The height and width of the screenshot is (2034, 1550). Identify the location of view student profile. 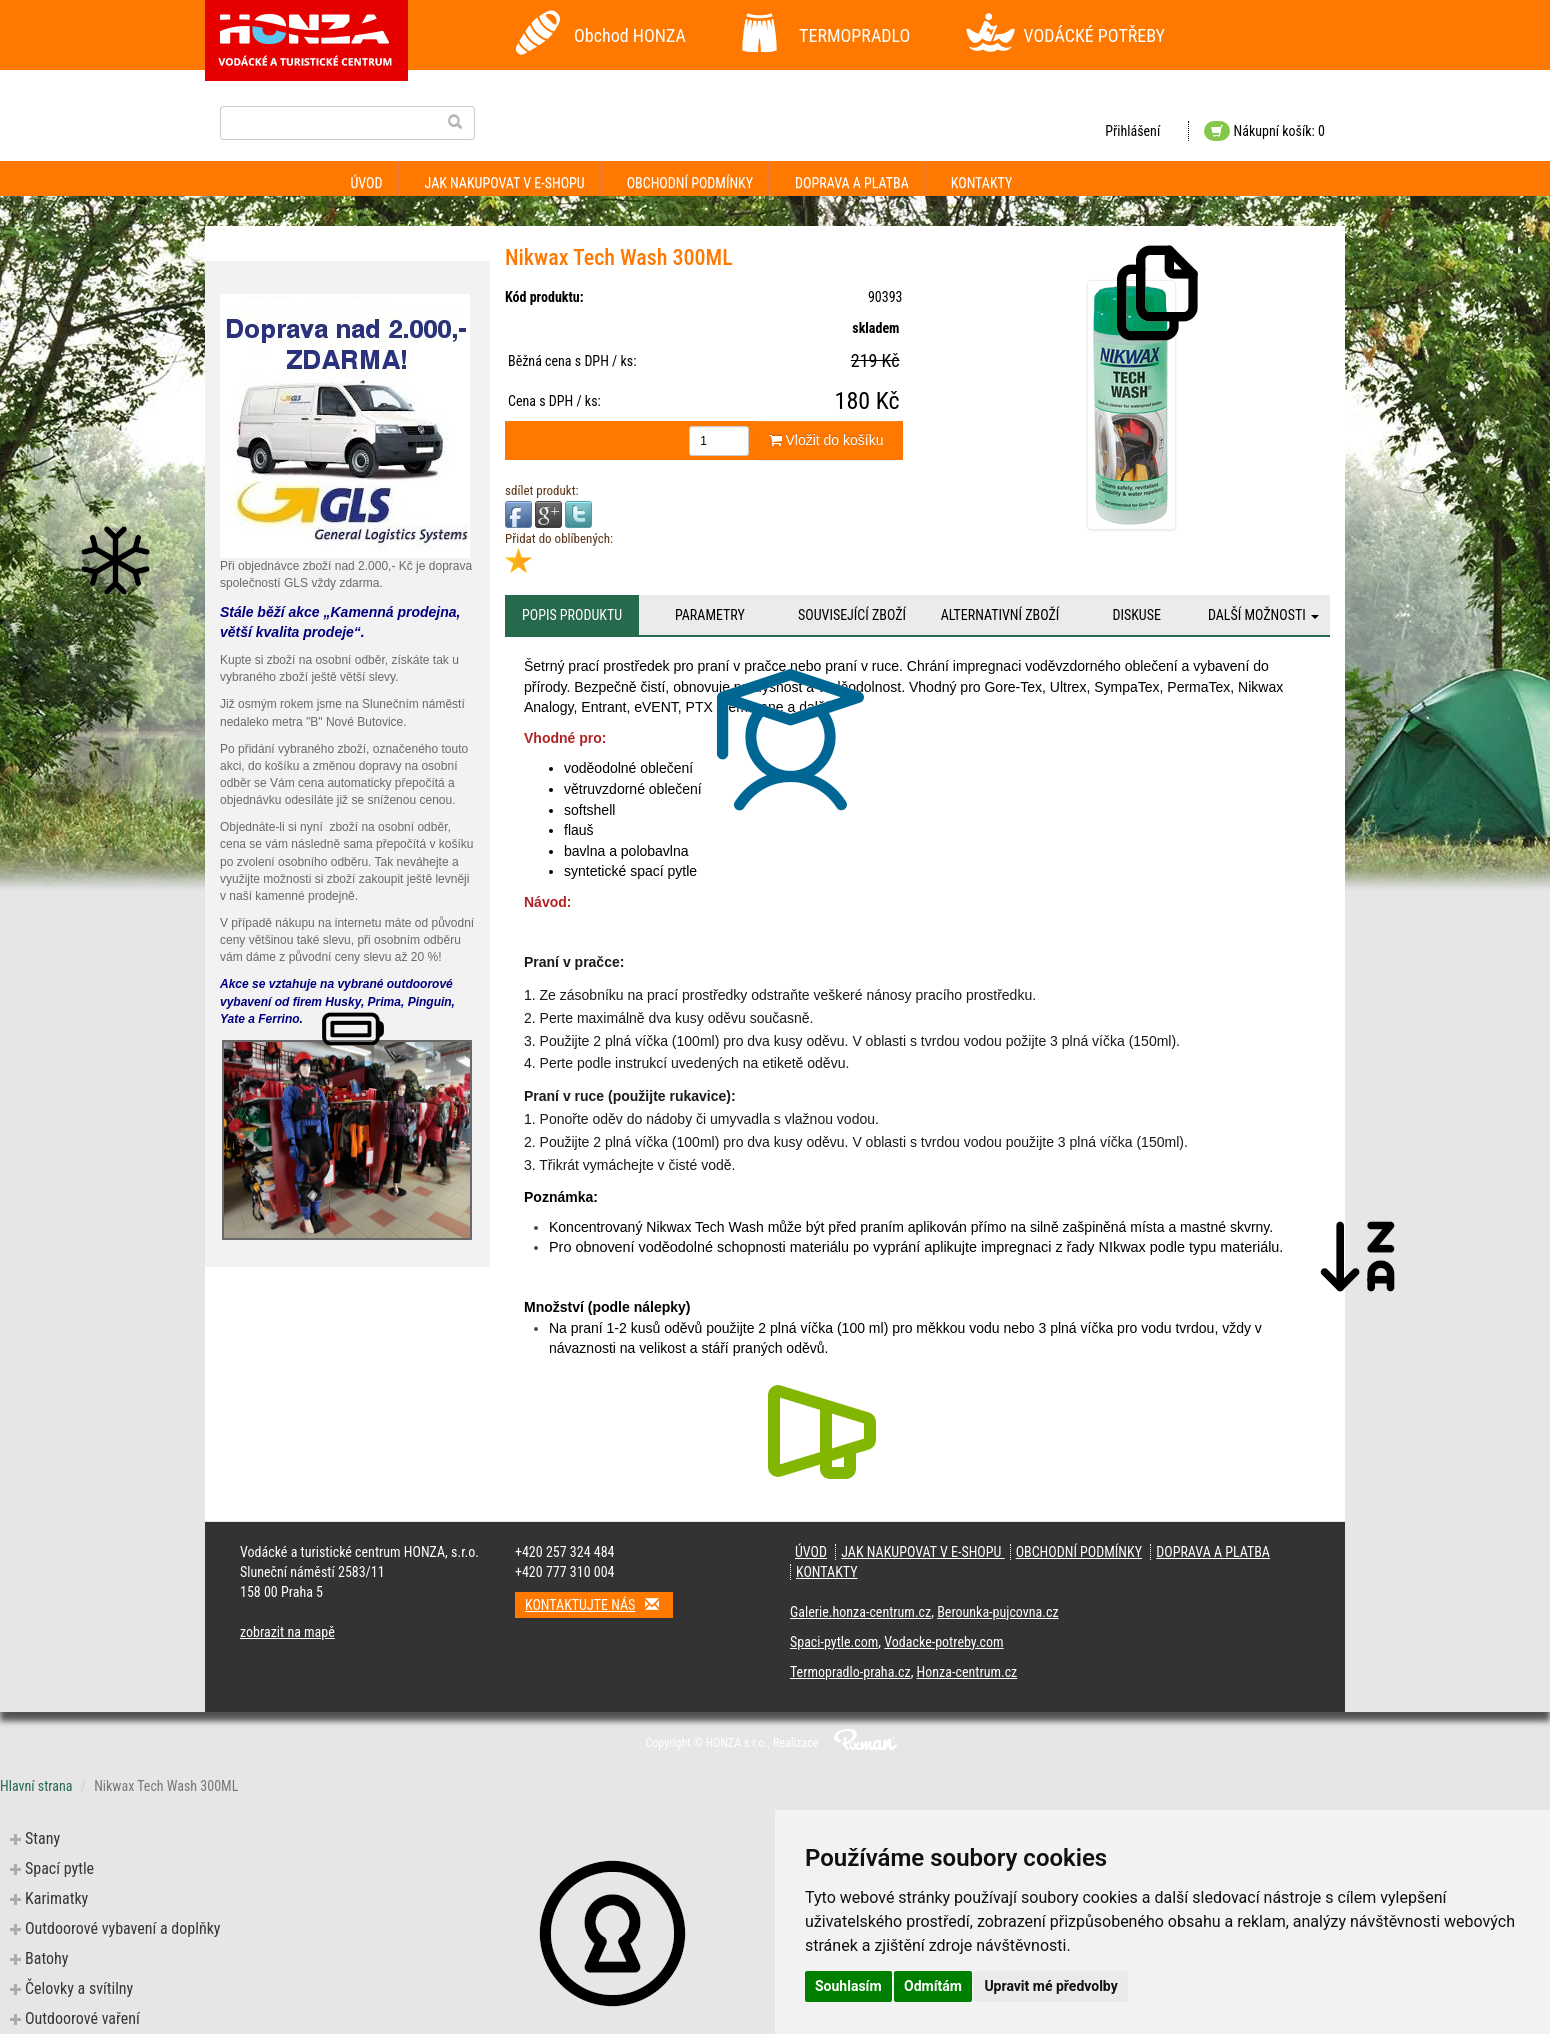
(790, 742).